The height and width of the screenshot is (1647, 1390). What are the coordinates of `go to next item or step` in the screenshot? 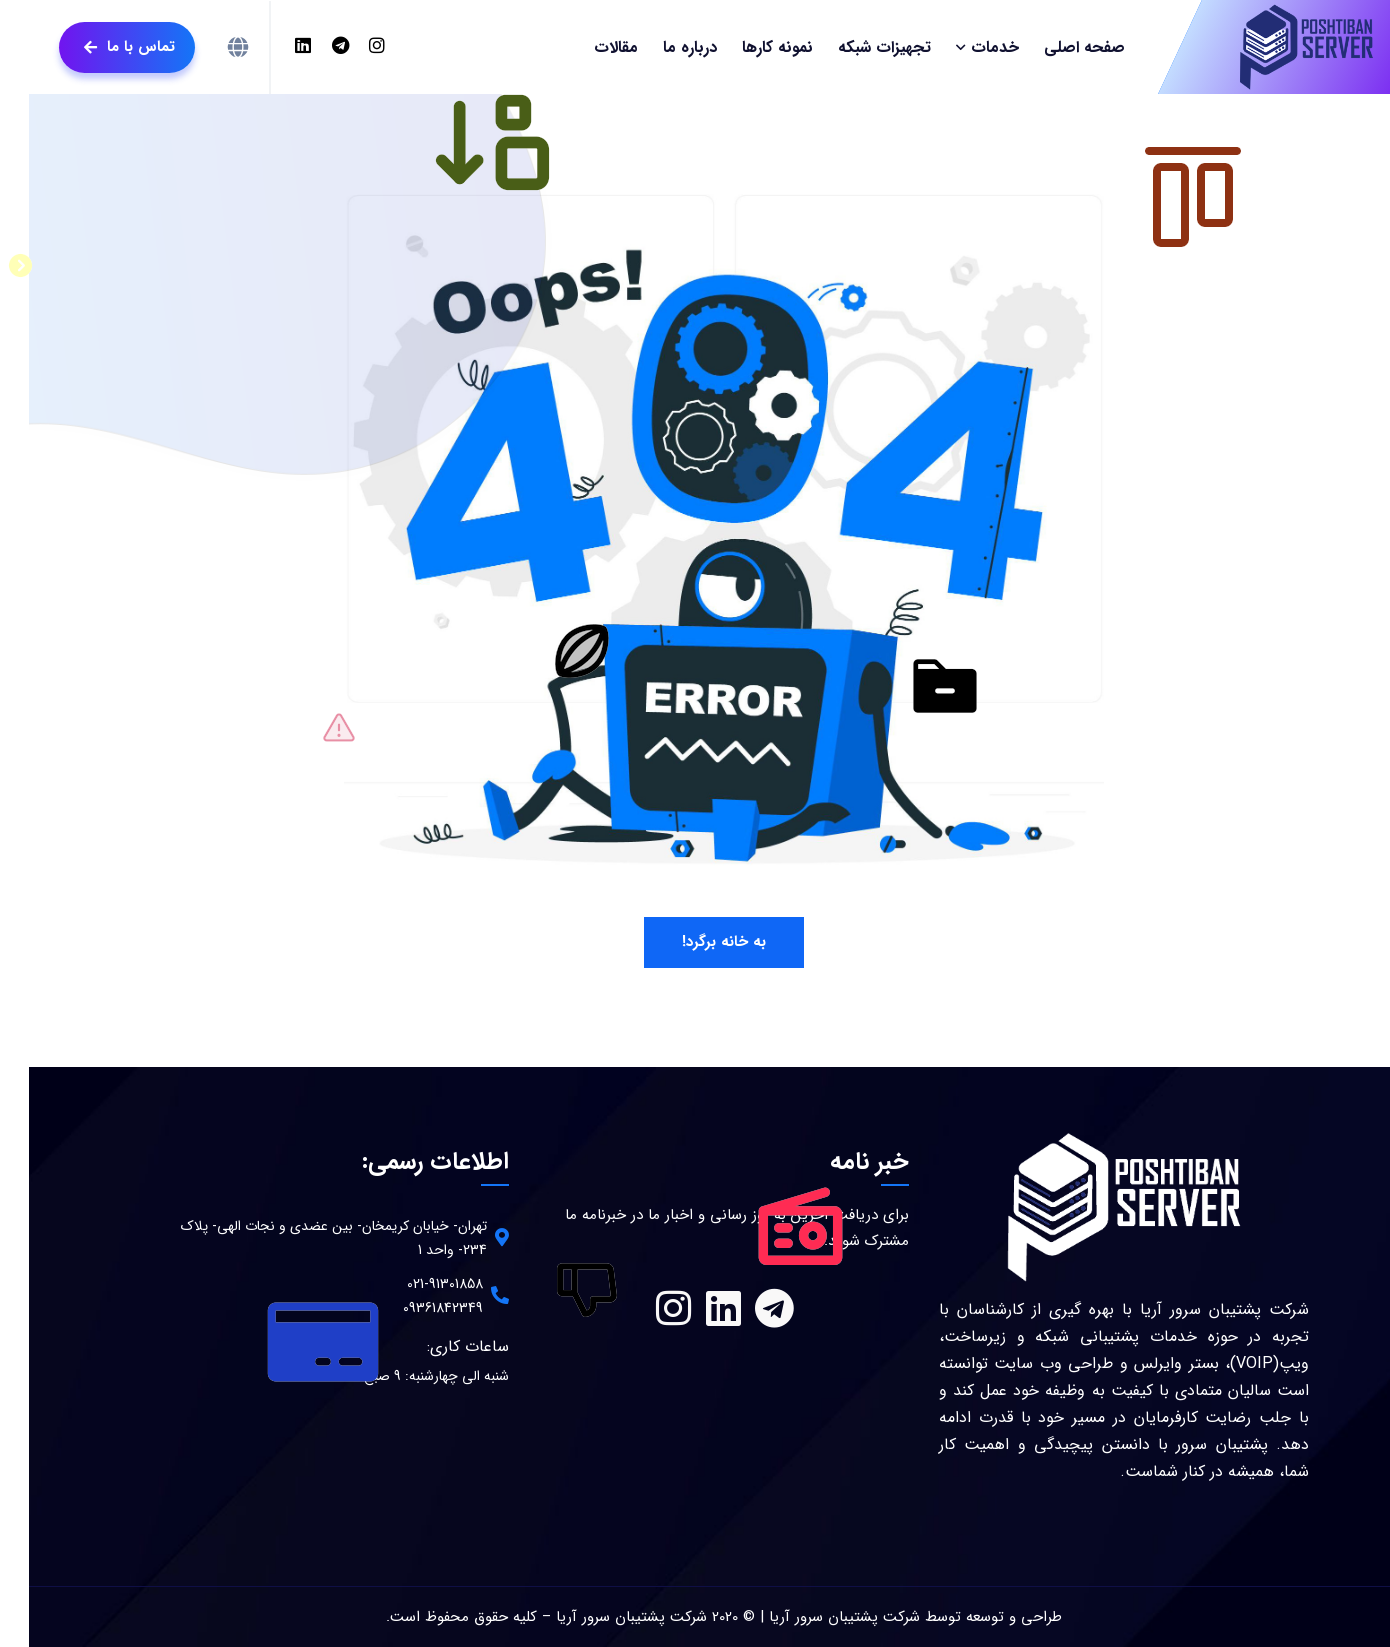 It's located at (20, 265).